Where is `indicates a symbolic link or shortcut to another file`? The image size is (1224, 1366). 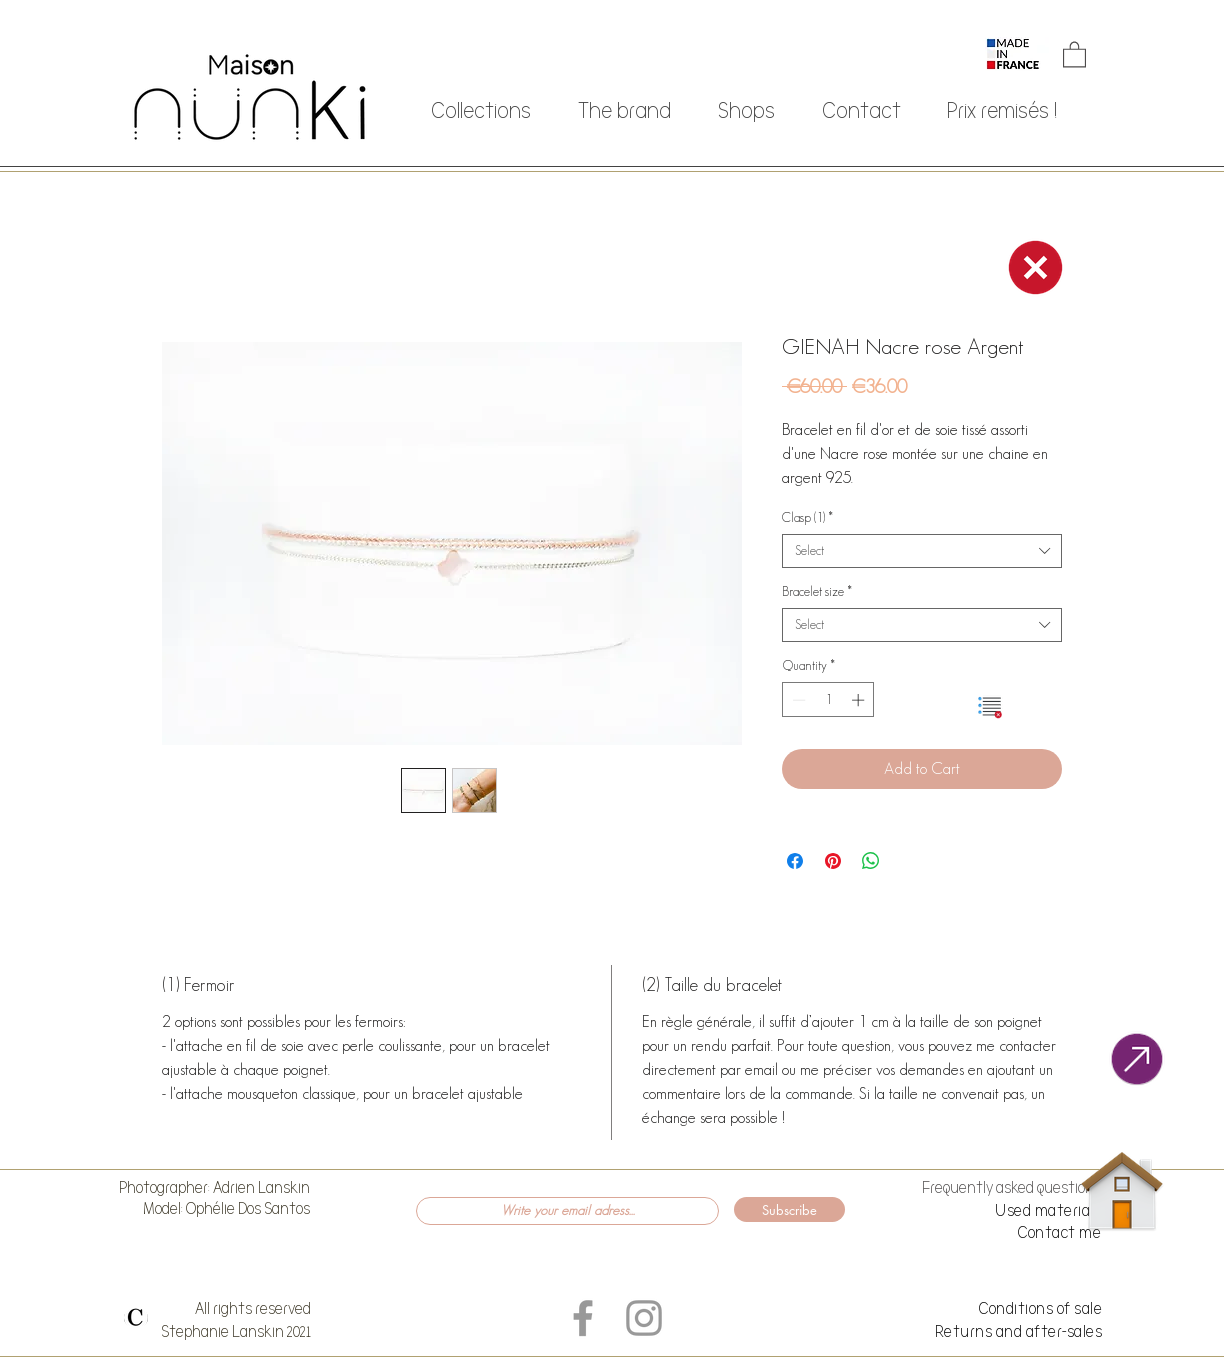
indicates a symbolic link or shortcut to another file is located at coordinates (1137, 1059).